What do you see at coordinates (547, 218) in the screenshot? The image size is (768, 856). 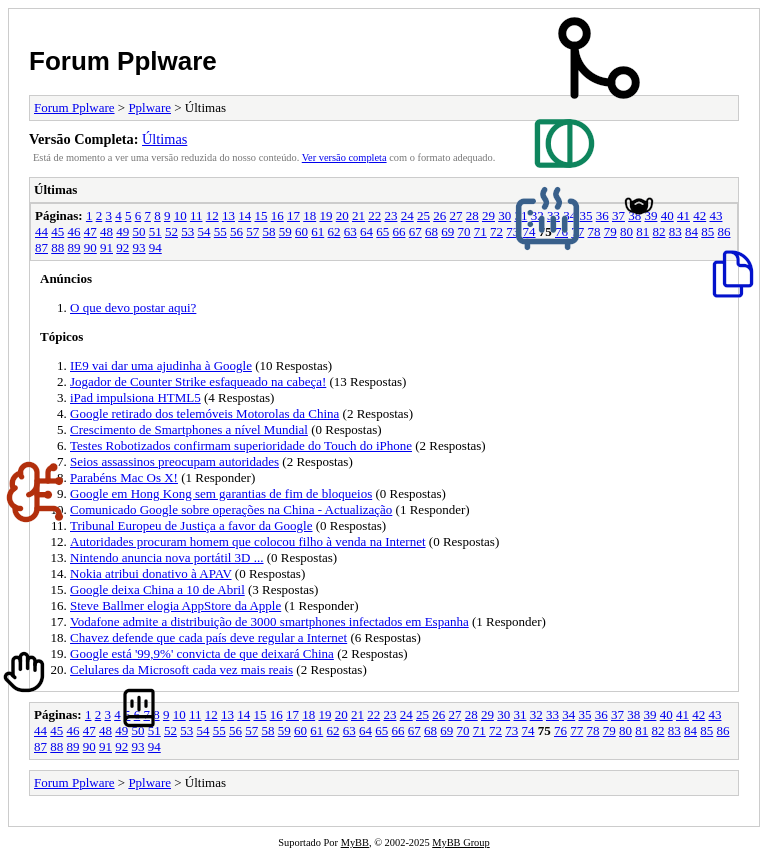 I see `adjust heater or heating settings` at bounding box center [547, 218].